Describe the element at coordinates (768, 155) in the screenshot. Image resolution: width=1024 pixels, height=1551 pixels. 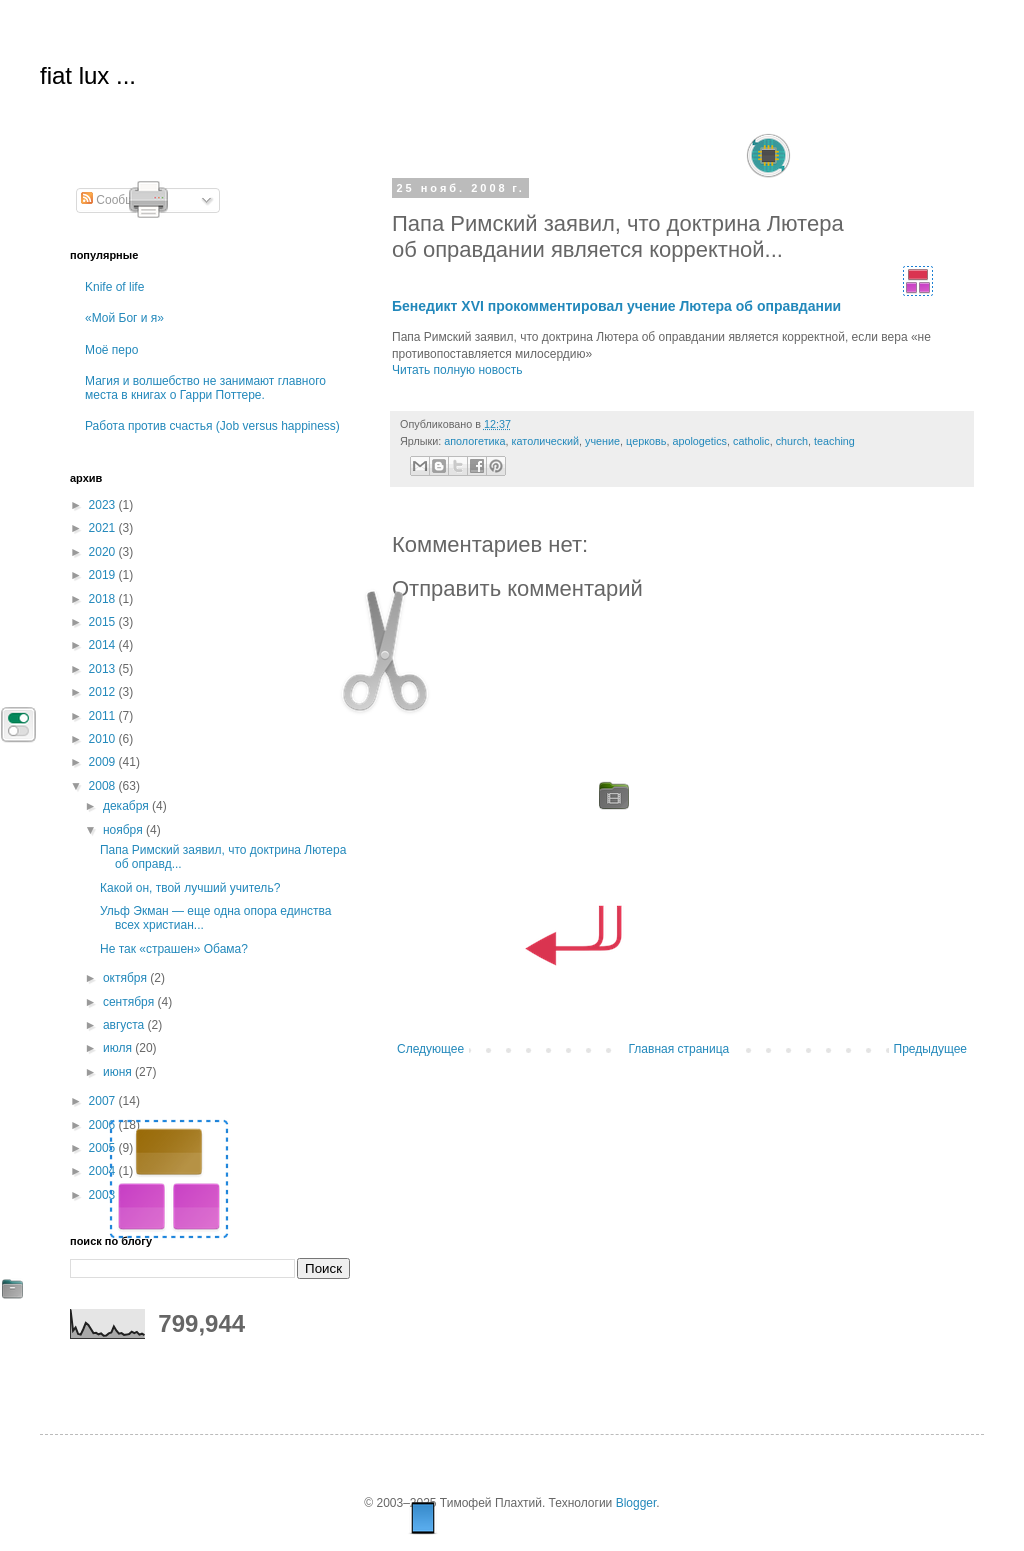
I see `access firmware or system component settings` at that location.